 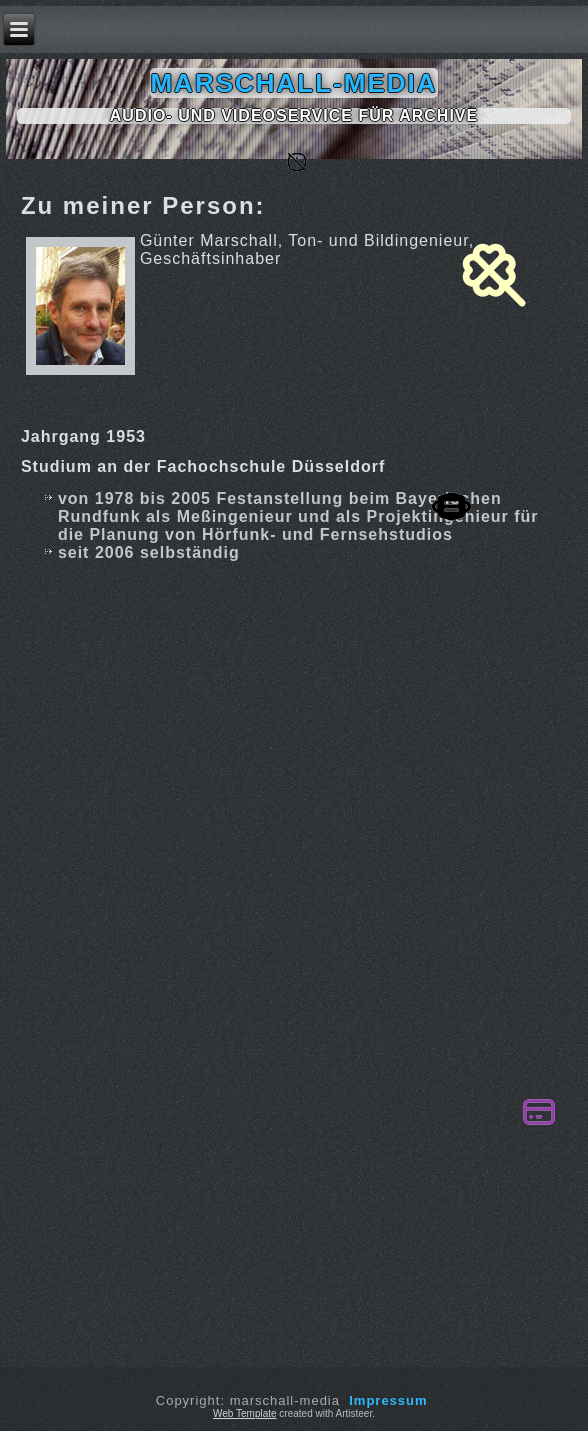 I want to click on indicates mask required or health safety area, so click(x=451, y=506).